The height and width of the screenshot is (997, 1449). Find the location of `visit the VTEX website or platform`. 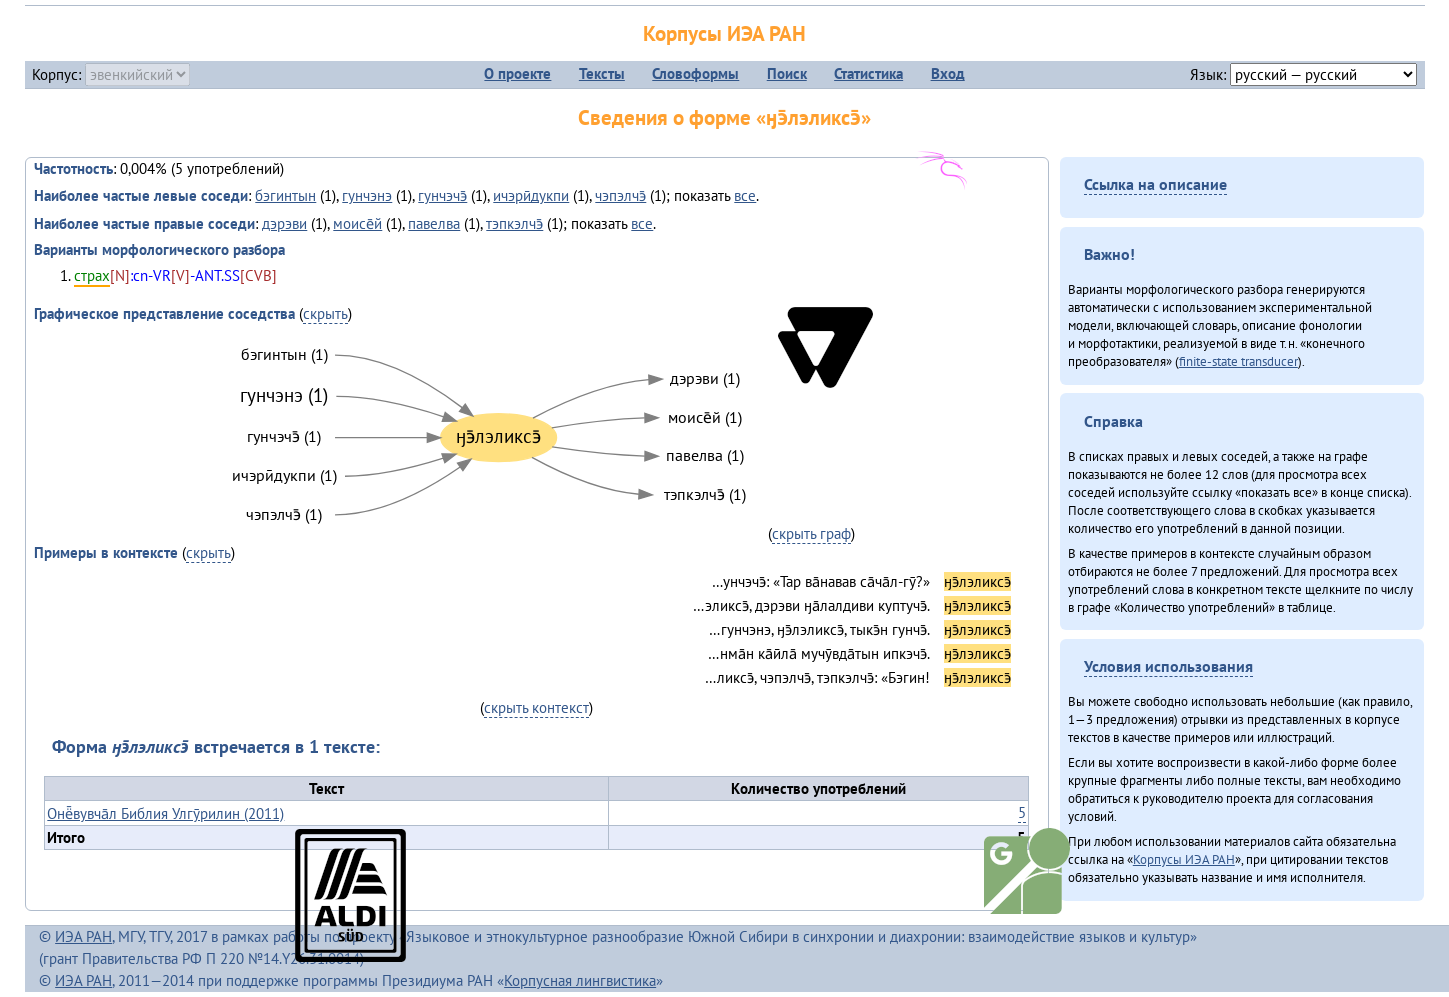

visit the VTEX website or platform is located at coordinates (825, 347).